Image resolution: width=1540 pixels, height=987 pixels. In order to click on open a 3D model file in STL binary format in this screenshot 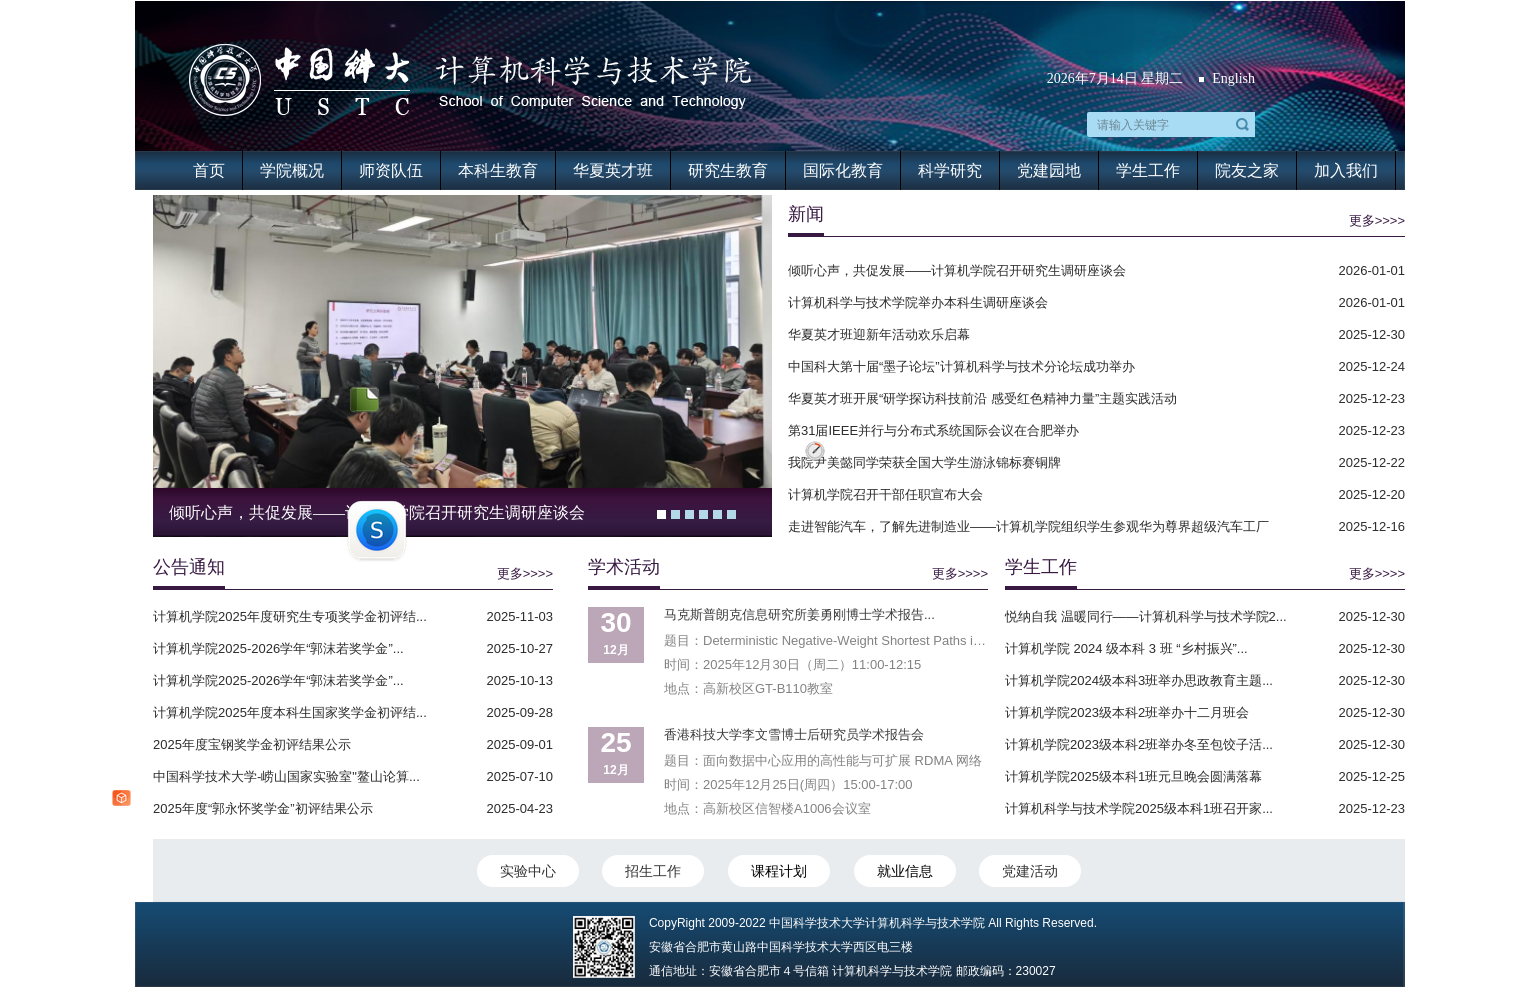, I will do `click(121, 797)`.